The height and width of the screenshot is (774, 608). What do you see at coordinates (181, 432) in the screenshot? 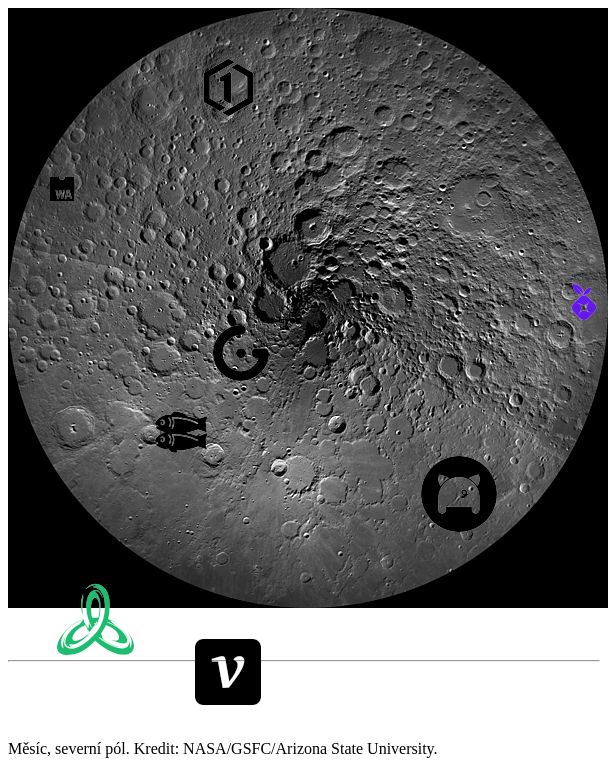
I see `open glitch app or website` at bounding box center [181, 432].